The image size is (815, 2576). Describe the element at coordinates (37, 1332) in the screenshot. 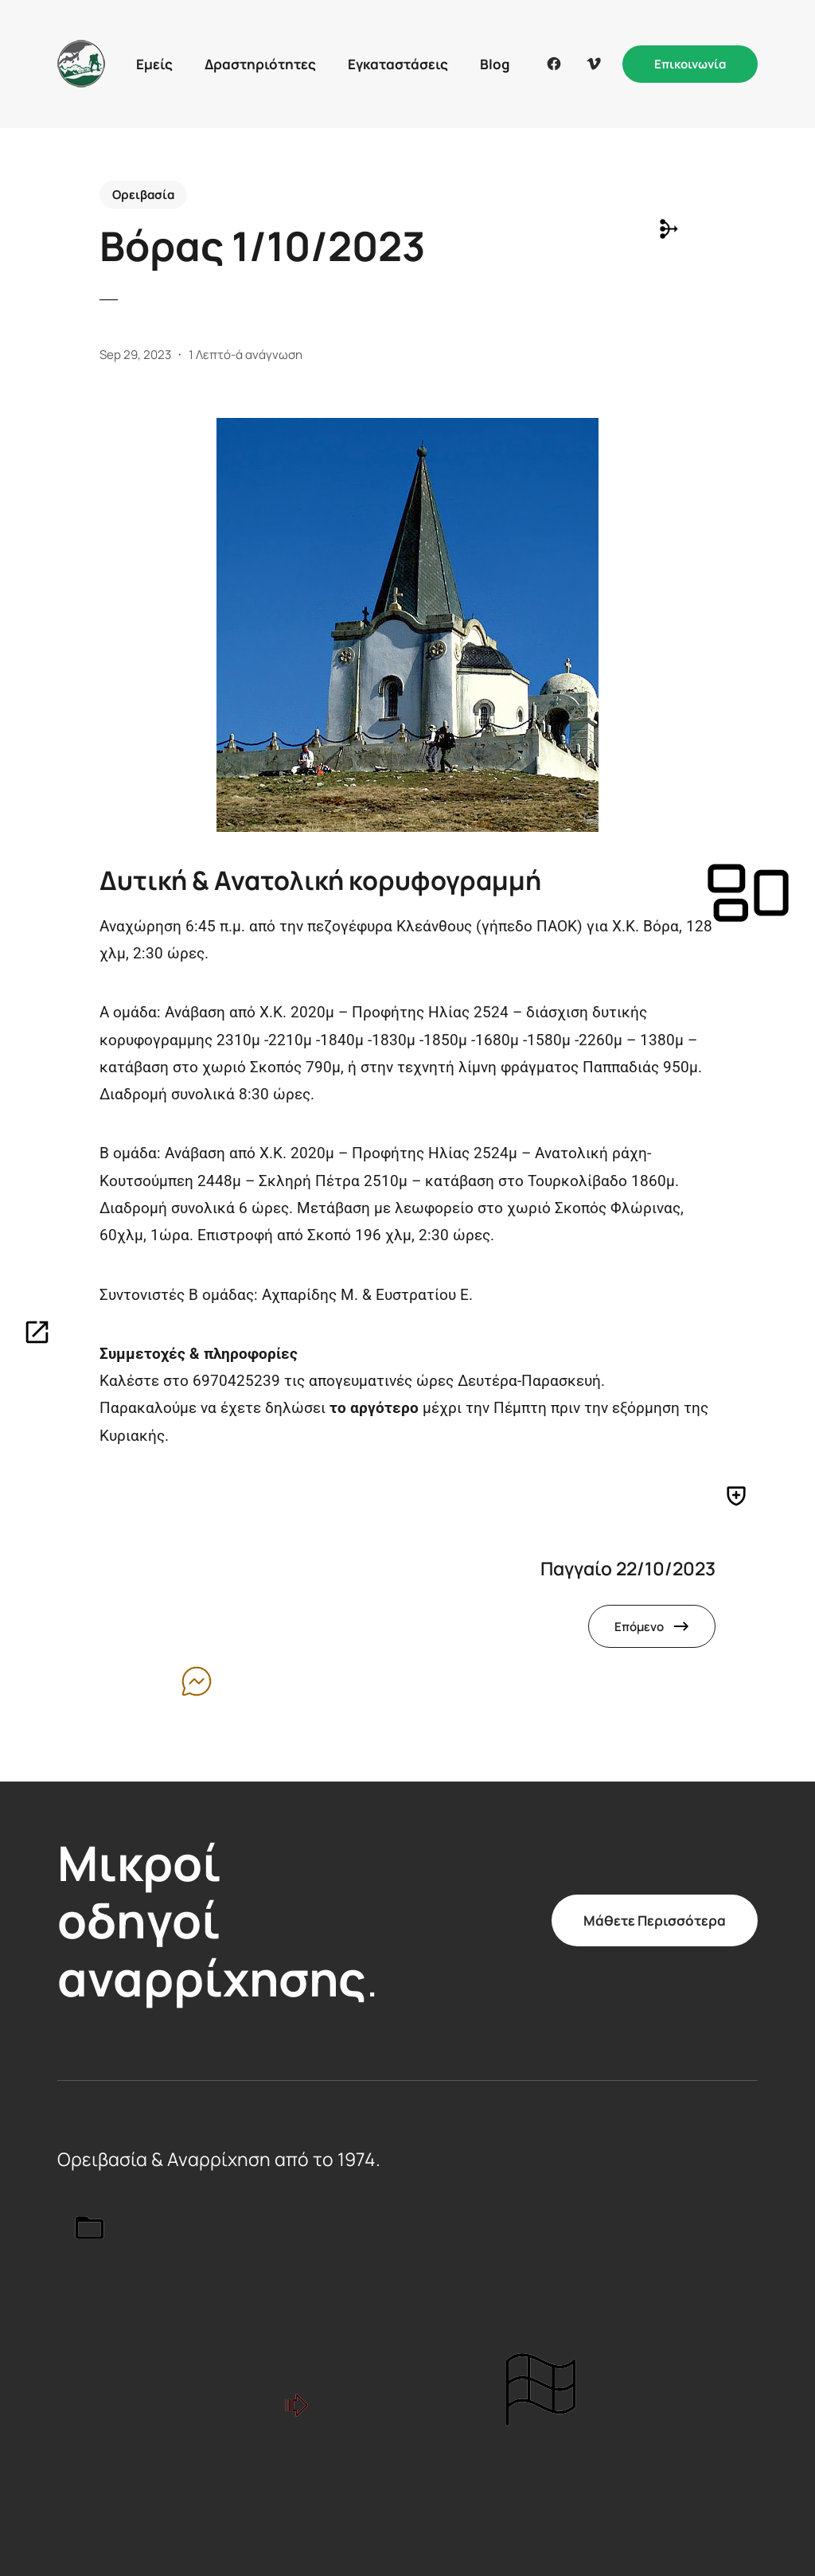

I see `open link in a new window or tab` at that location.